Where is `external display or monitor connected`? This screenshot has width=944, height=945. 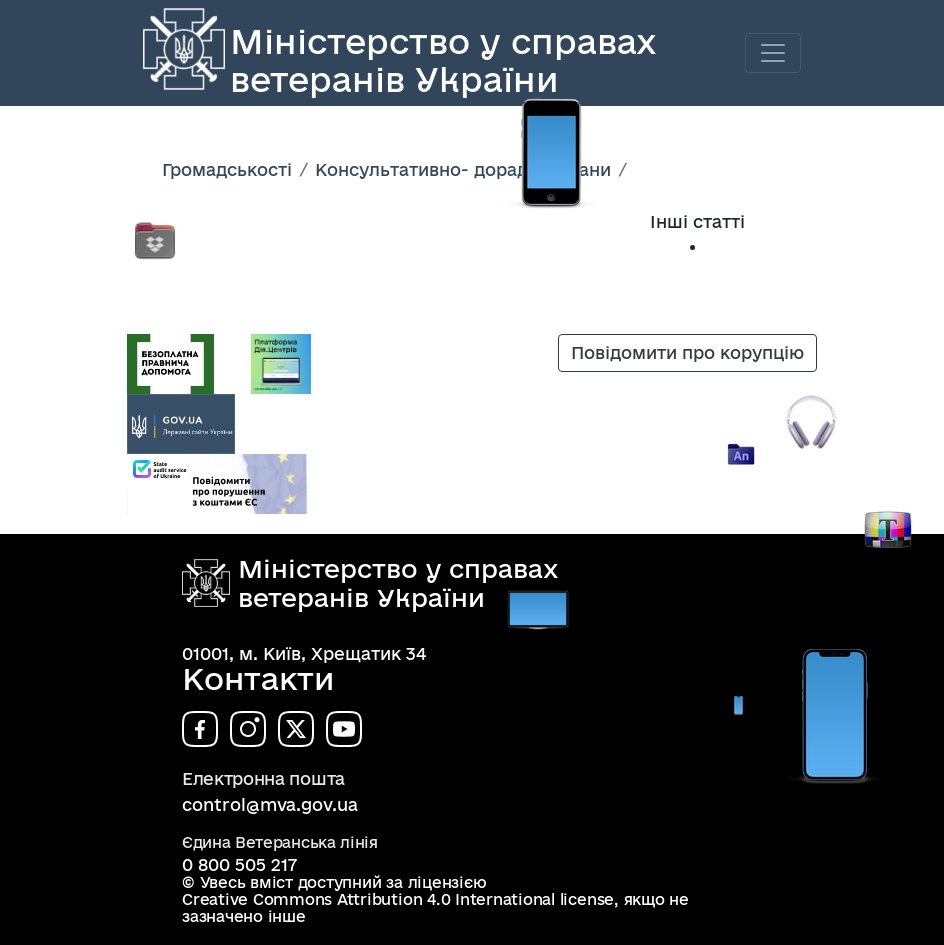
external display or monitor connected is located at coordinates (538, 609).